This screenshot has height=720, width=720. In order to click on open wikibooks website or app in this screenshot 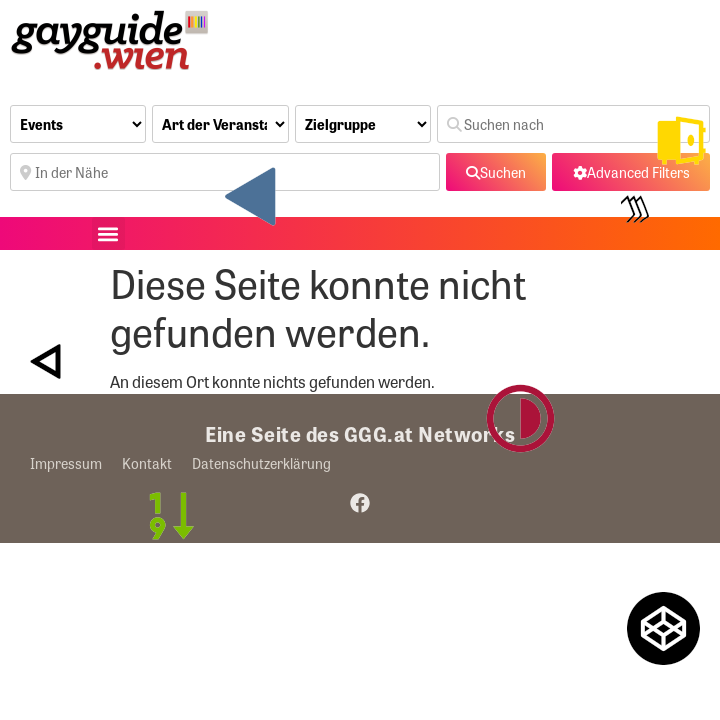, I will do `click(635, 209)`.